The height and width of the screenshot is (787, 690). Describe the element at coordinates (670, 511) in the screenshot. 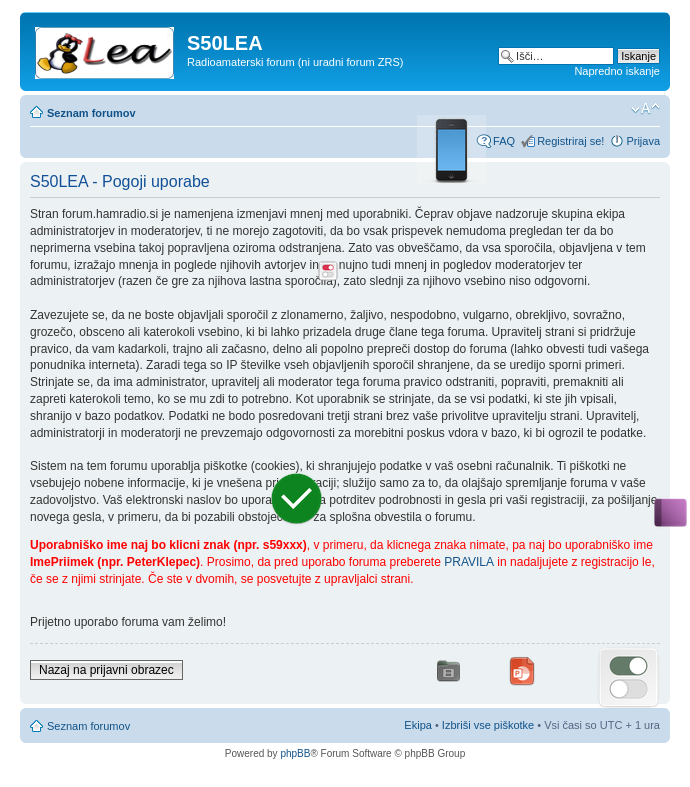

I see `access the desktop folder` at that location.